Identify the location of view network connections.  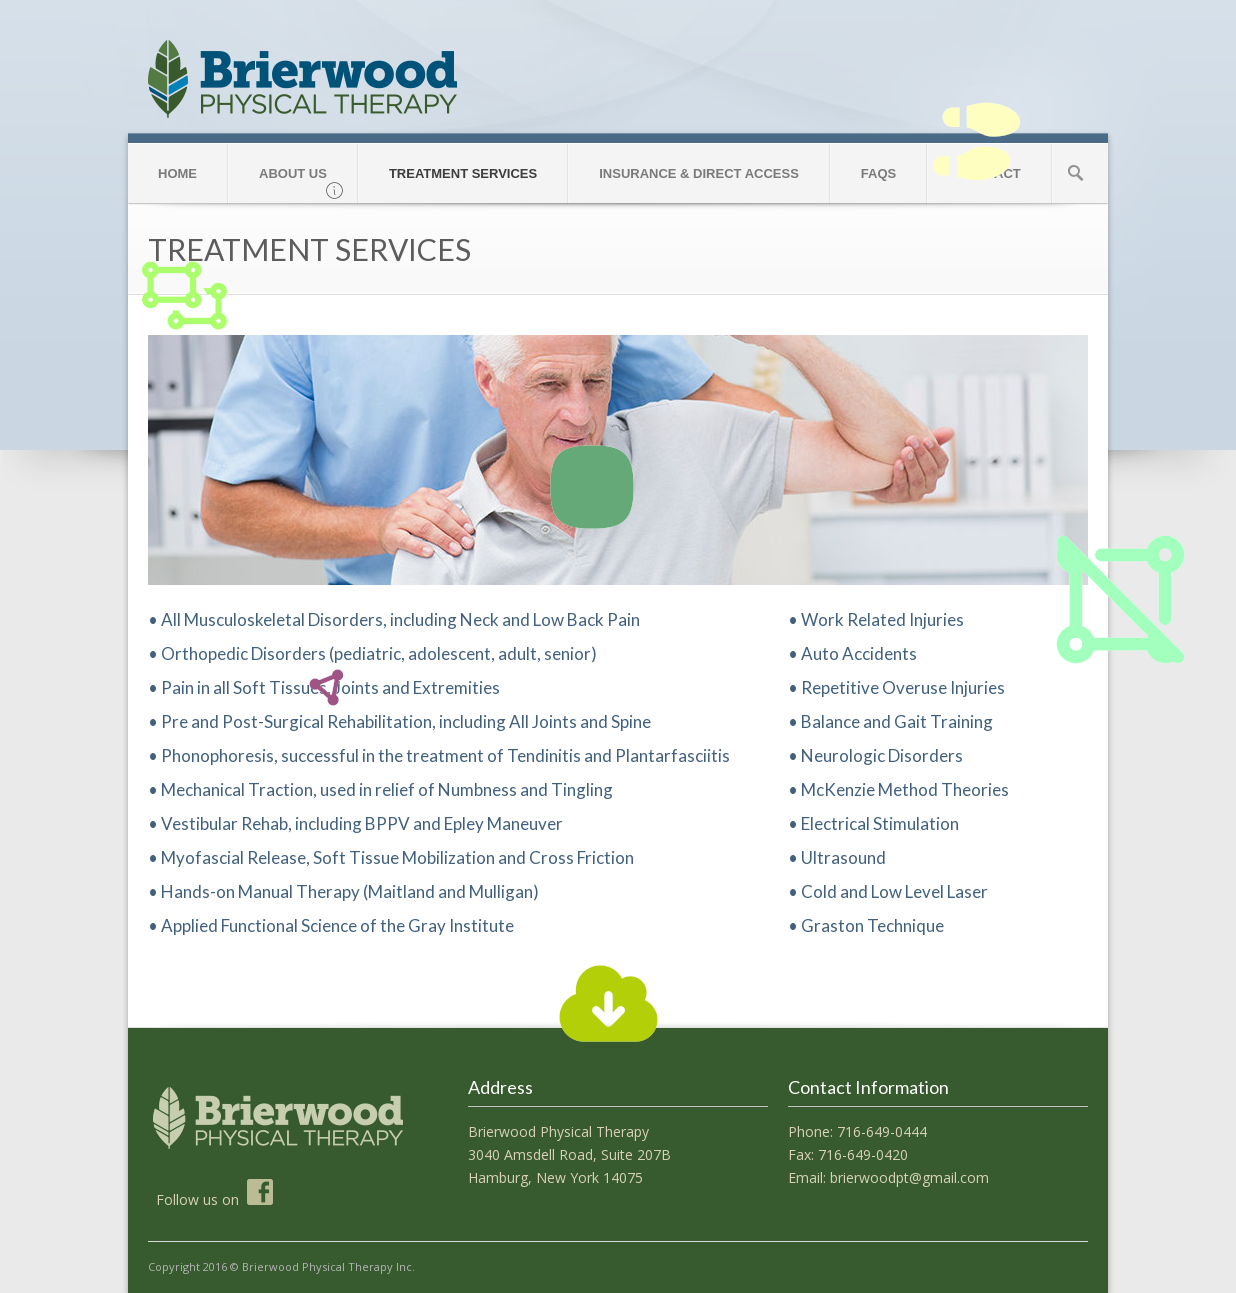
(327, 687).